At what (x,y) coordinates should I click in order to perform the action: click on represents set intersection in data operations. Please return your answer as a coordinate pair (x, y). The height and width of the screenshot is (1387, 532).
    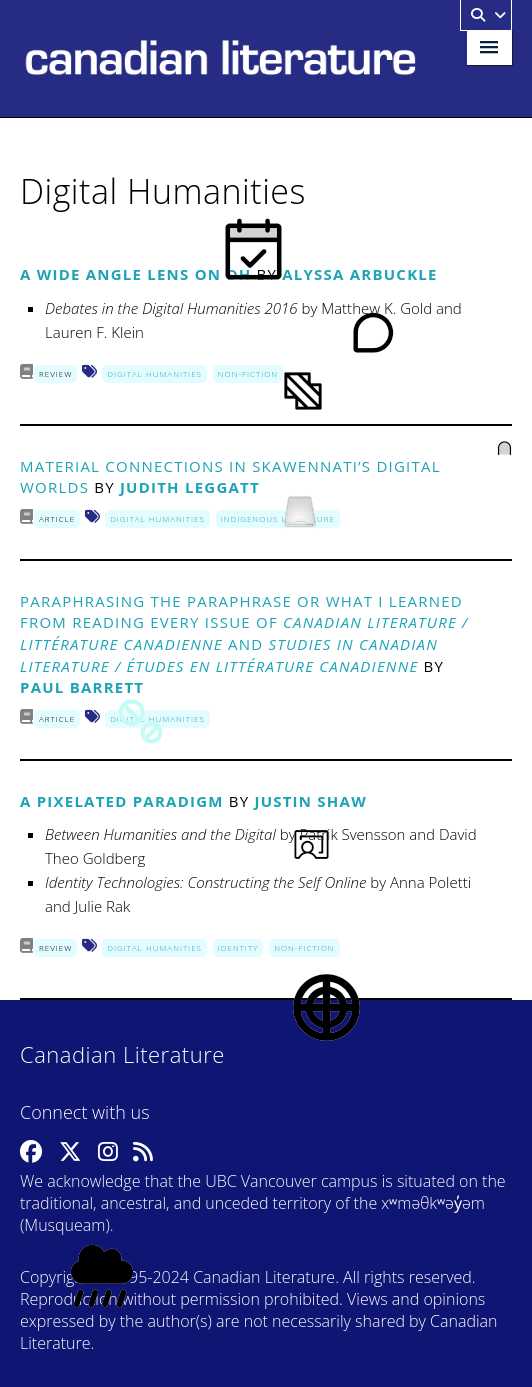
    Looking at the image, I should click on (504, 448).